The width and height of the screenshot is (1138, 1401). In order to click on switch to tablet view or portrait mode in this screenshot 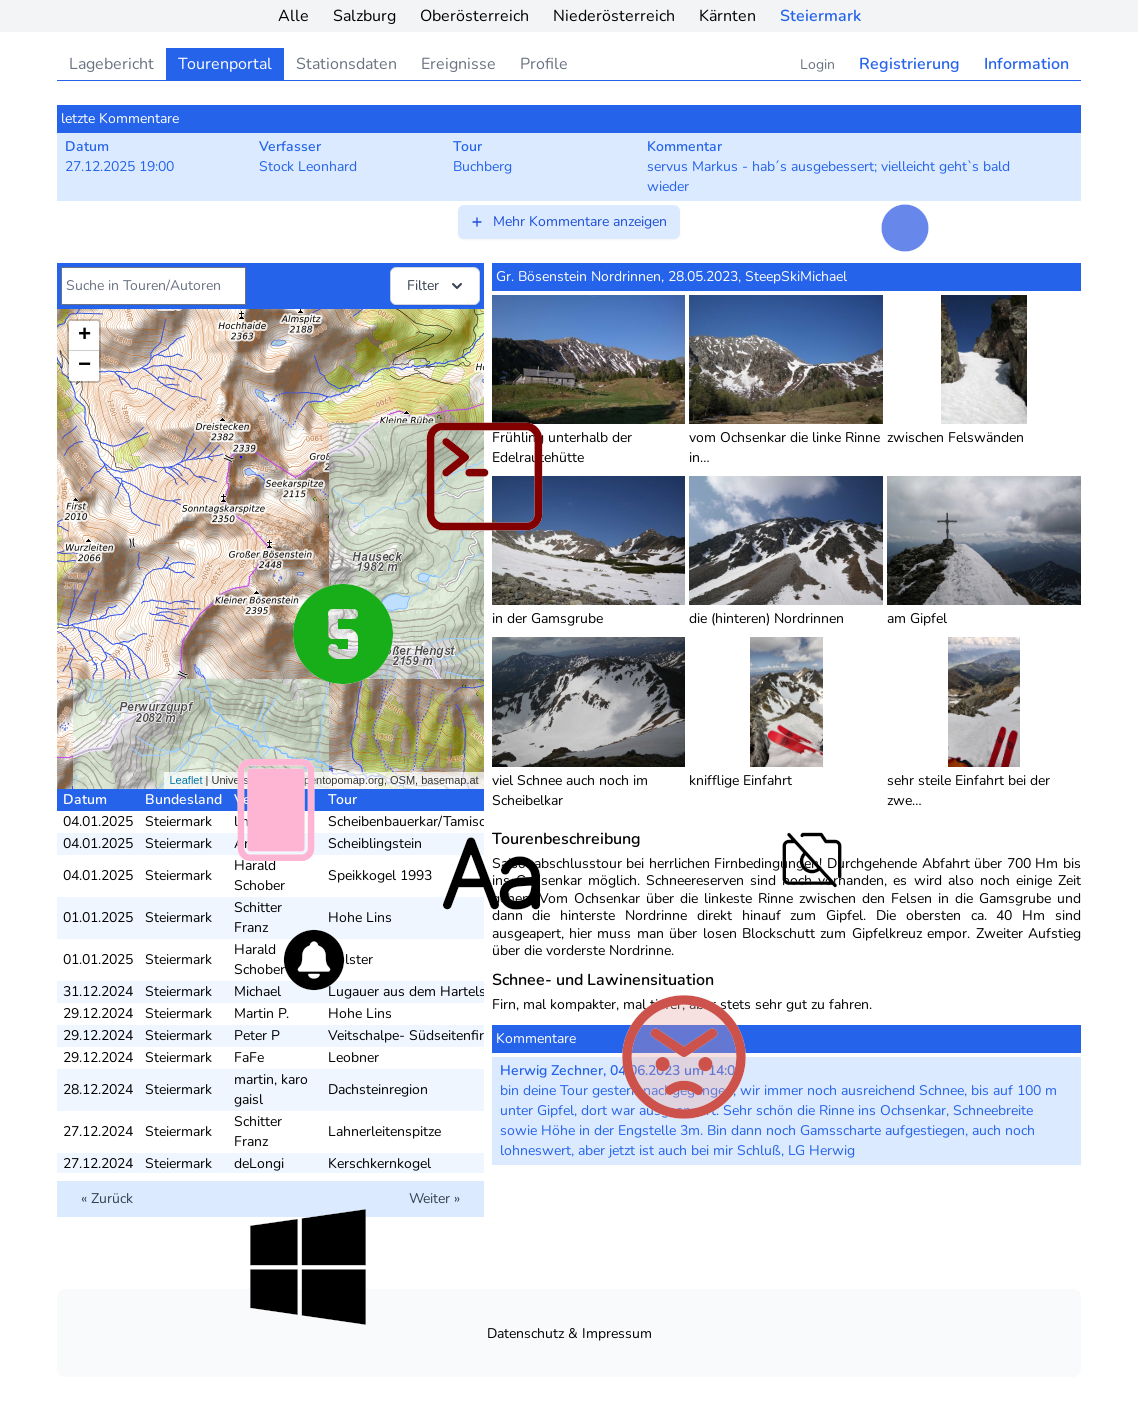, I will do `click(276, 810)`.